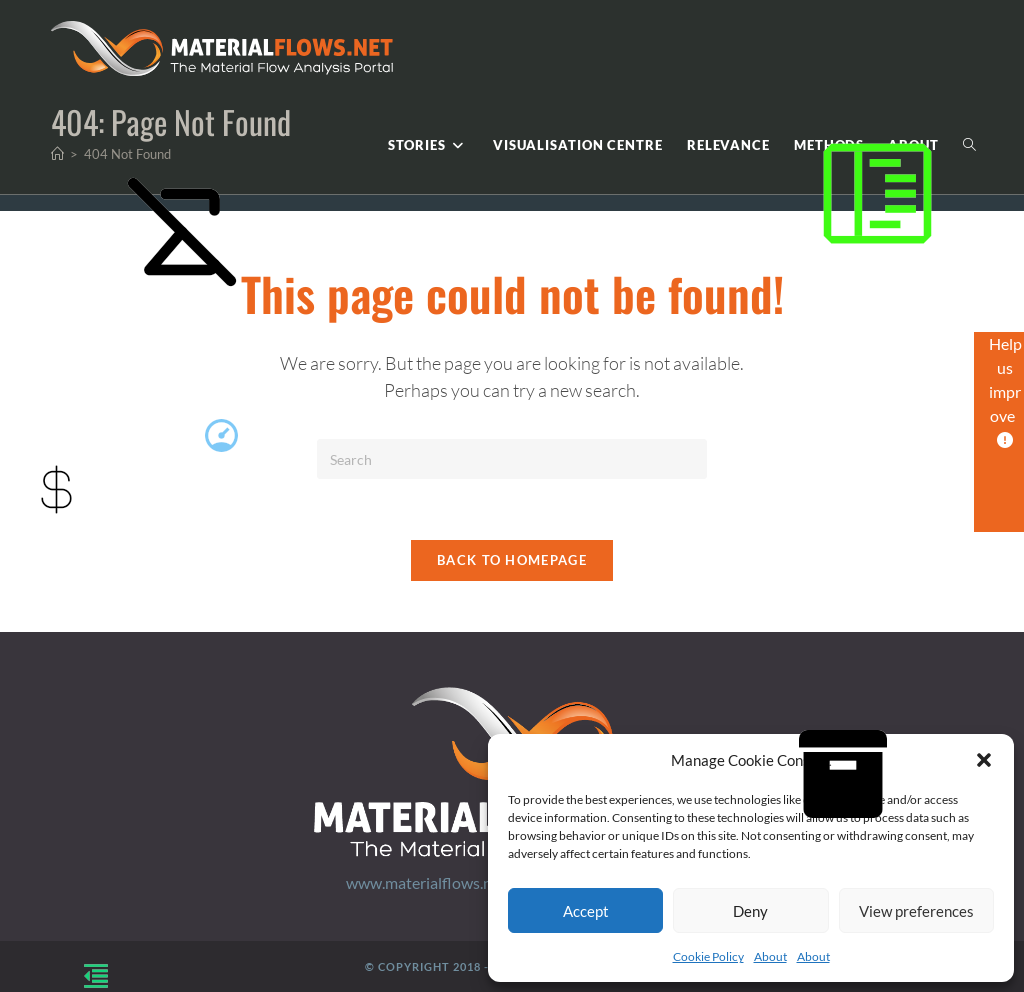  Describe the element at coordinates (96, 976) in the screenshot. I see `decrease text indentation` at that location.